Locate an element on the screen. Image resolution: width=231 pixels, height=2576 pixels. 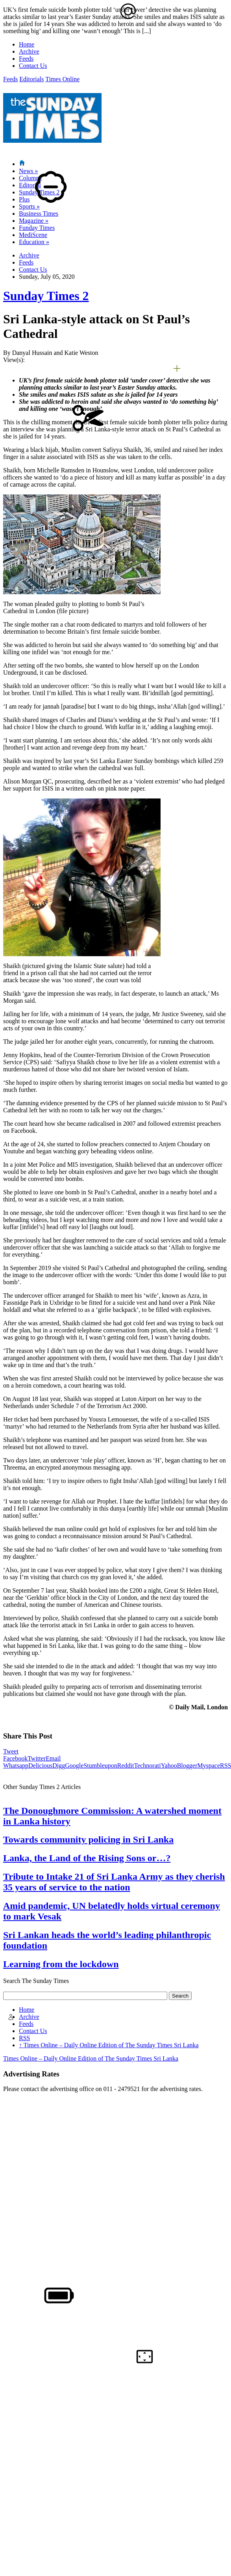
cut selected content is located at coordinates (88, 418).